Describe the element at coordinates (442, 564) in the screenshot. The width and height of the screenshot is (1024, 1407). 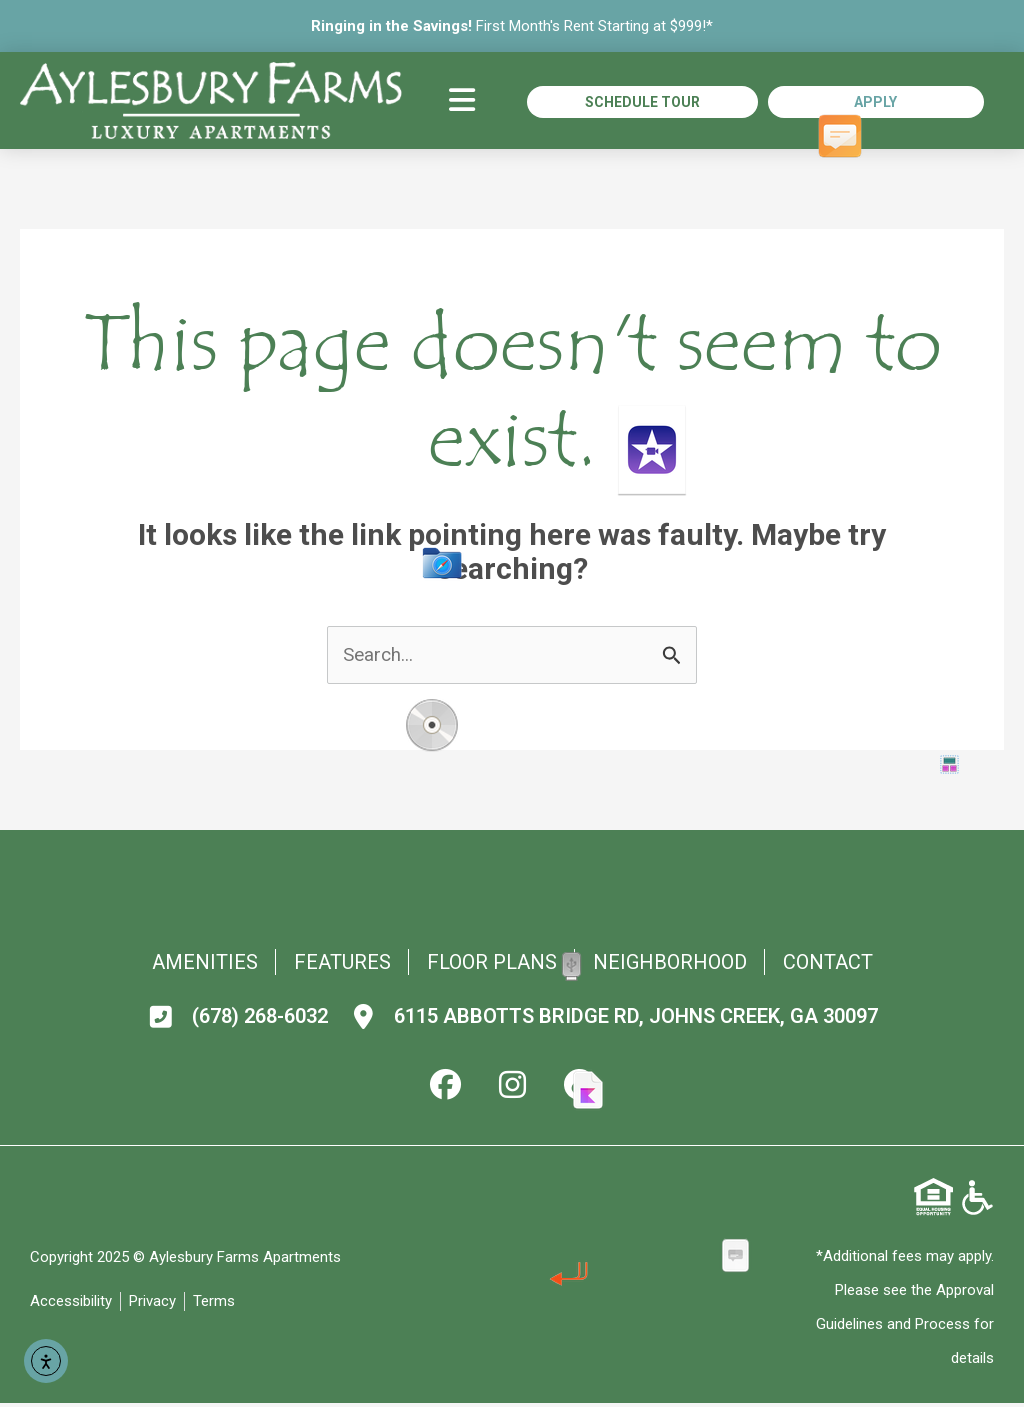
I see `open folder containing safari browser files` at that location.